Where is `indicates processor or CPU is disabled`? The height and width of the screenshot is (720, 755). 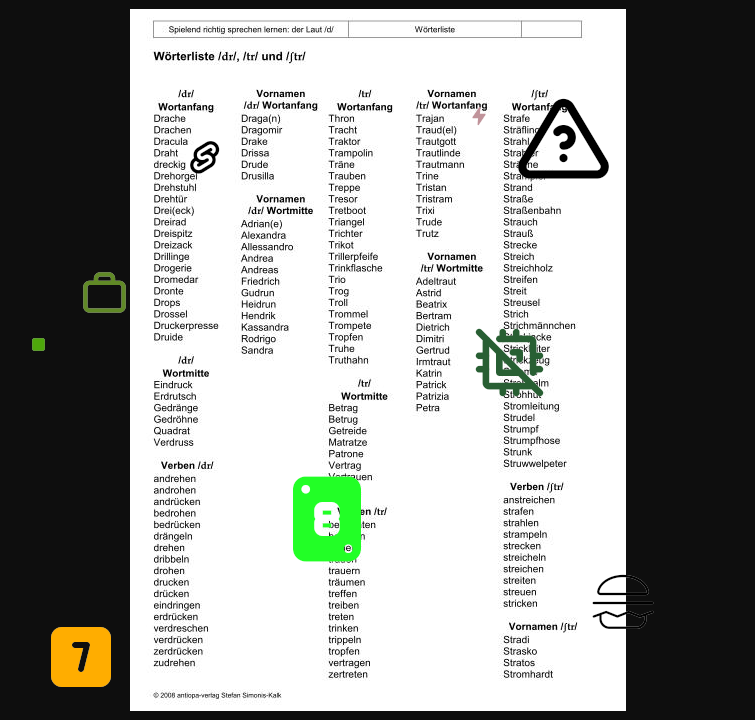 indicates processor or CPU is disabled is located at coordinates (509, 362).